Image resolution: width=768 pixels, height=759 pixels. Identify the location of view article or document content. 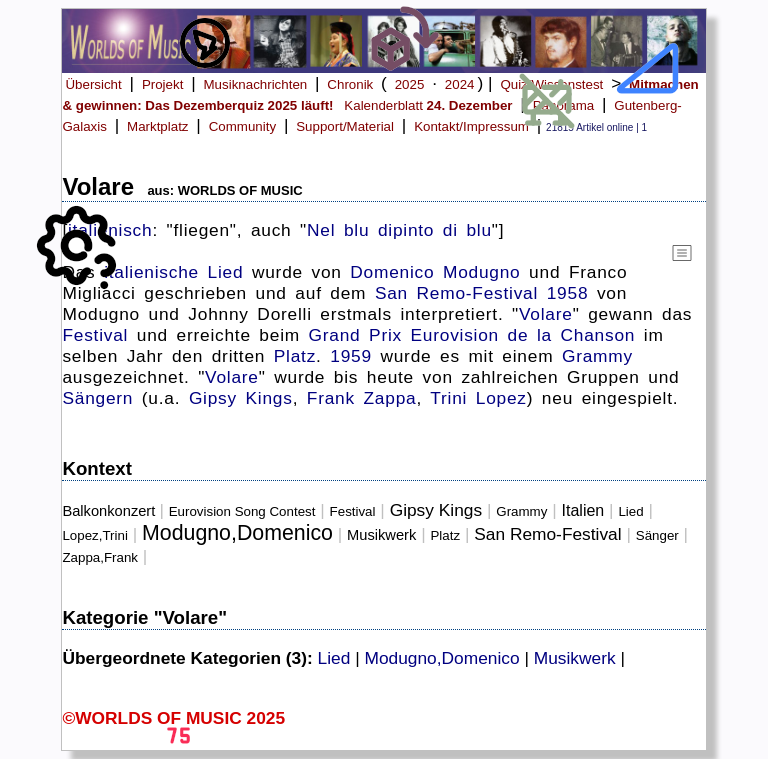
(682, 253).